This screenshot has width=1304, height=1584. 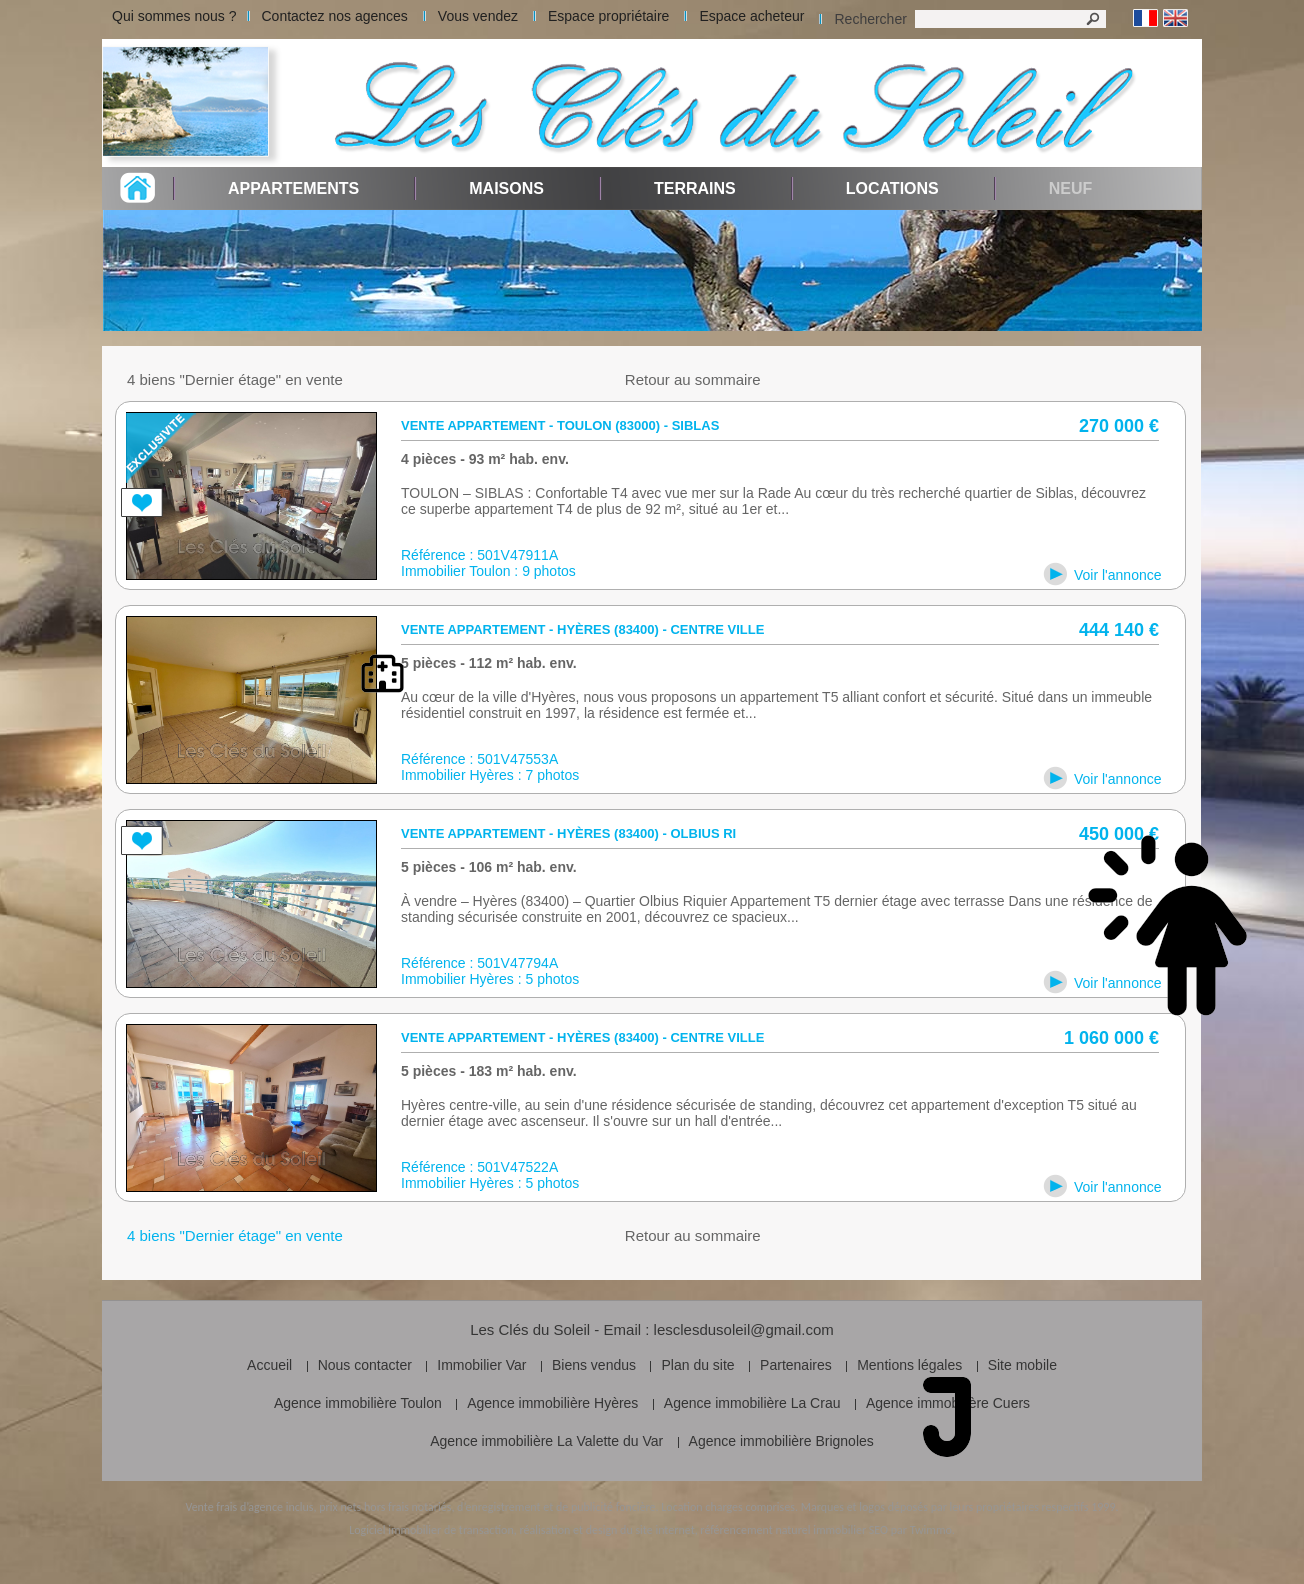 I want to click on indicates items or sections starting with the letter J, so click(x=947, y=1417).